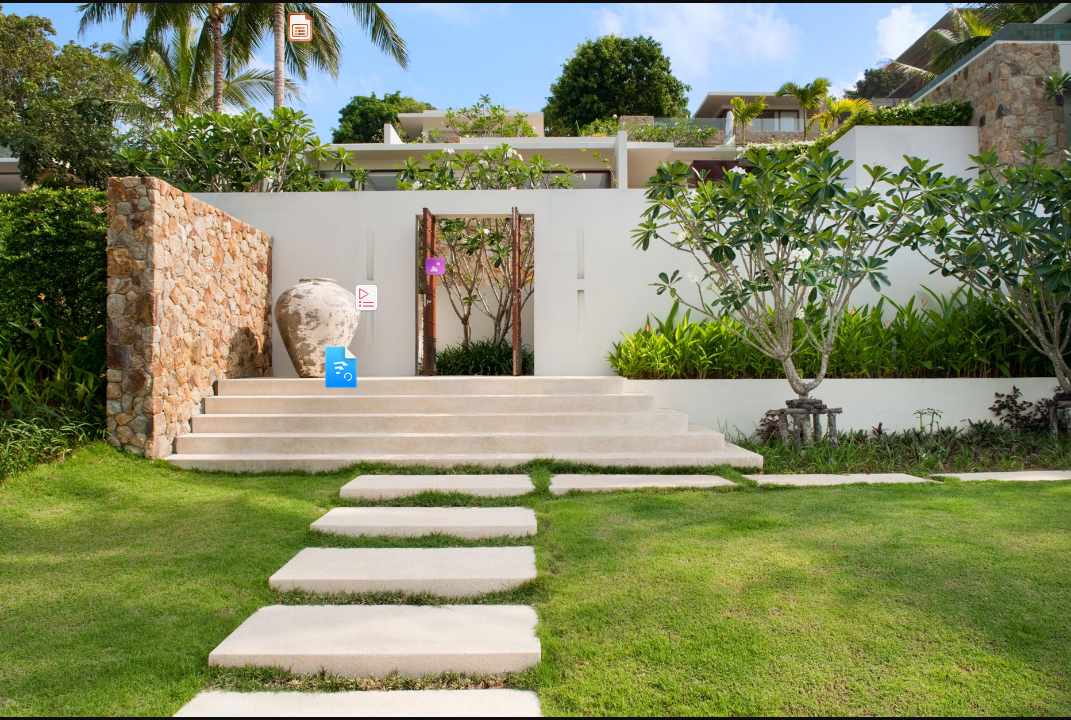  Describe the element at coordinates (366, 297) in the screenshot. I see `an mpegurl audio playlist file` at that location.